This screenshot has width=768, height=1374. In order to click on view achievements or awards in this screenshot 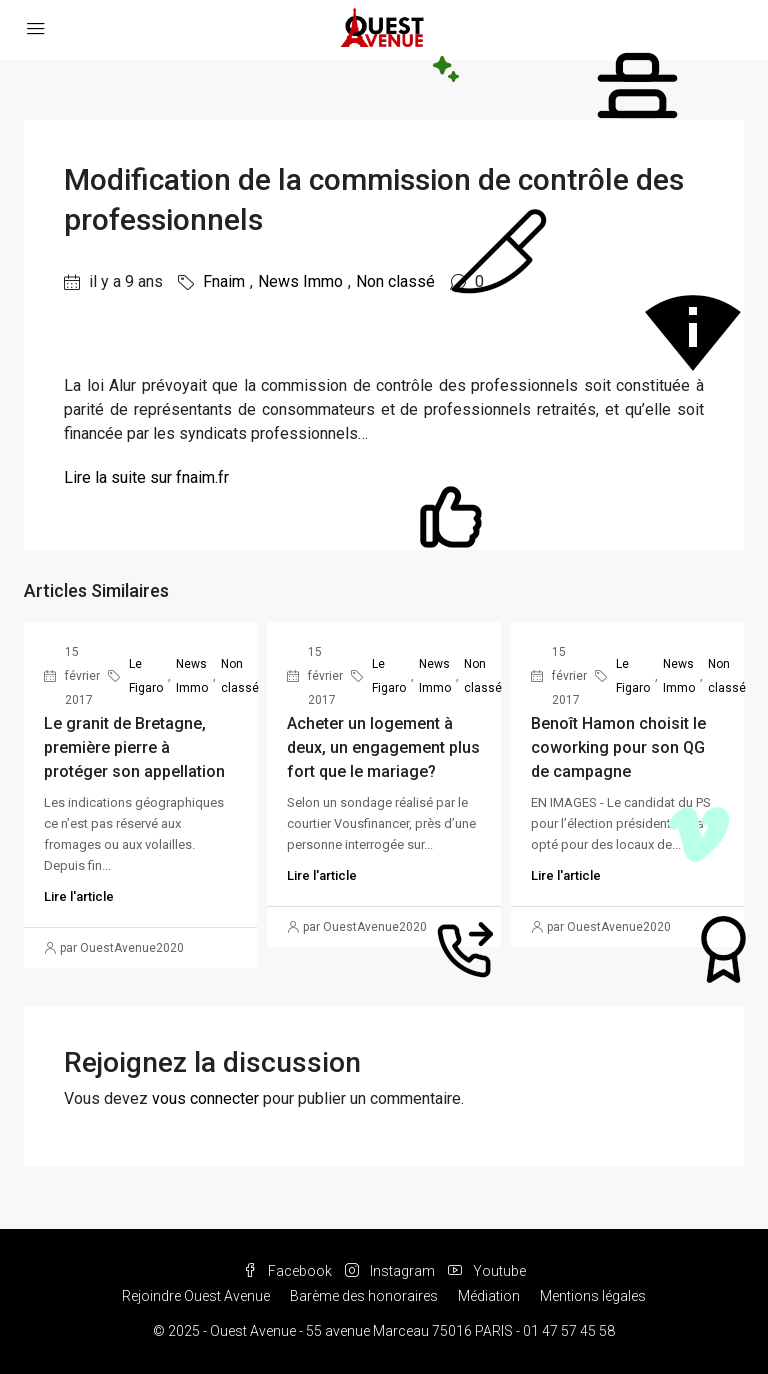, I will do `click(723, 949)`.